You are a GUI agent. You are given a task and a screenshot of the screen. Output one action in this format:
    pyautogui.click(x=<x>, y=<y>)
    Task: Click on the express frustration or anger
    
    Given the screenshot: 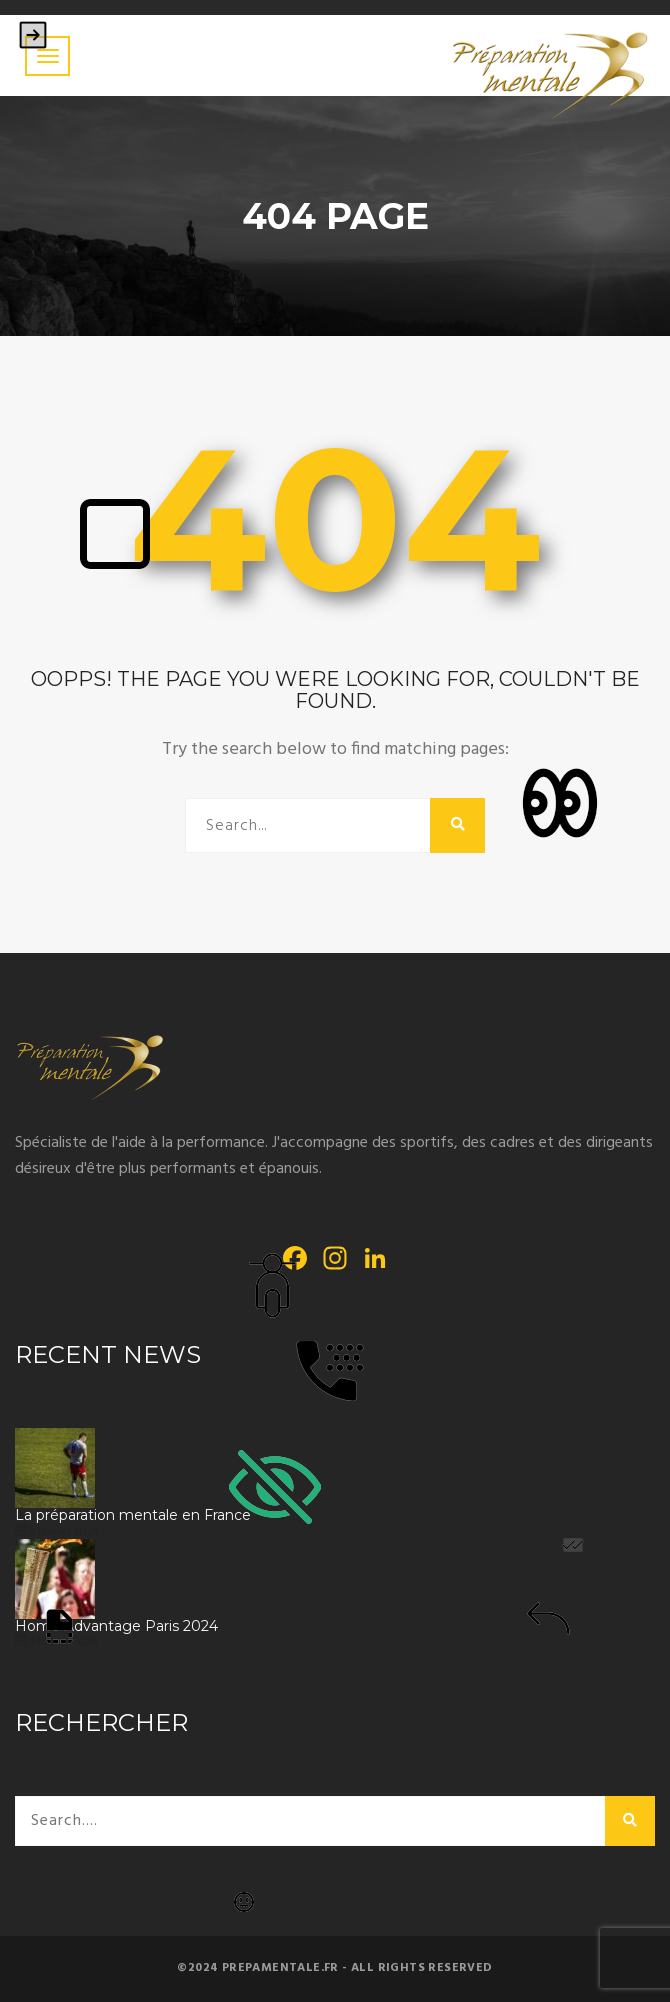 What is the action you would take?
    pyautogui.click(x=244, y=1902)
    